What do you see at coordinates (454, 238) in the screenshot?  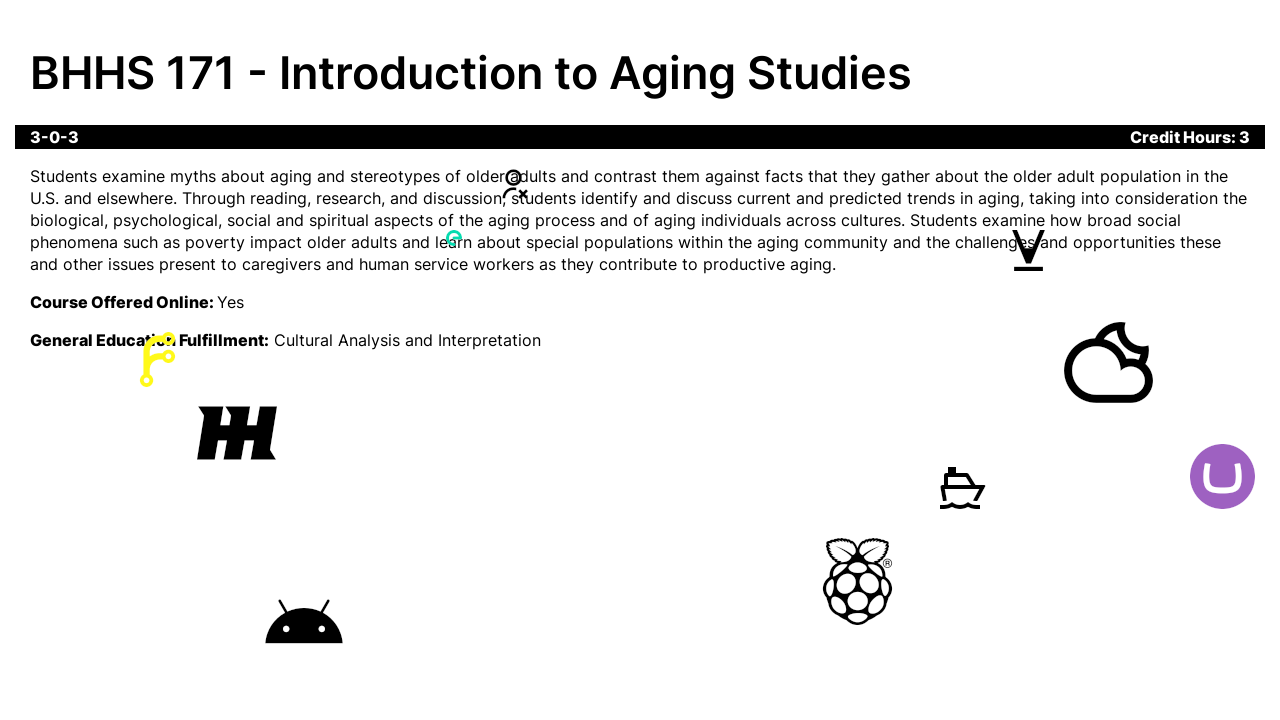 I see `open the e logo application` at bounding box center [454, 238].